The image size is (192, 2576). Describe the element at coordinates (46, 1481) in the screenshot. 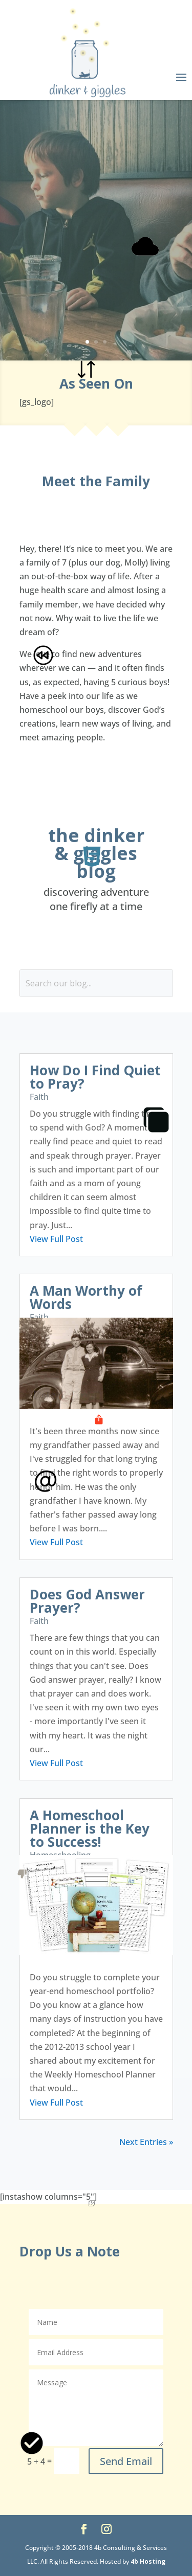

I see `mention a user in a post or comment` at that location.